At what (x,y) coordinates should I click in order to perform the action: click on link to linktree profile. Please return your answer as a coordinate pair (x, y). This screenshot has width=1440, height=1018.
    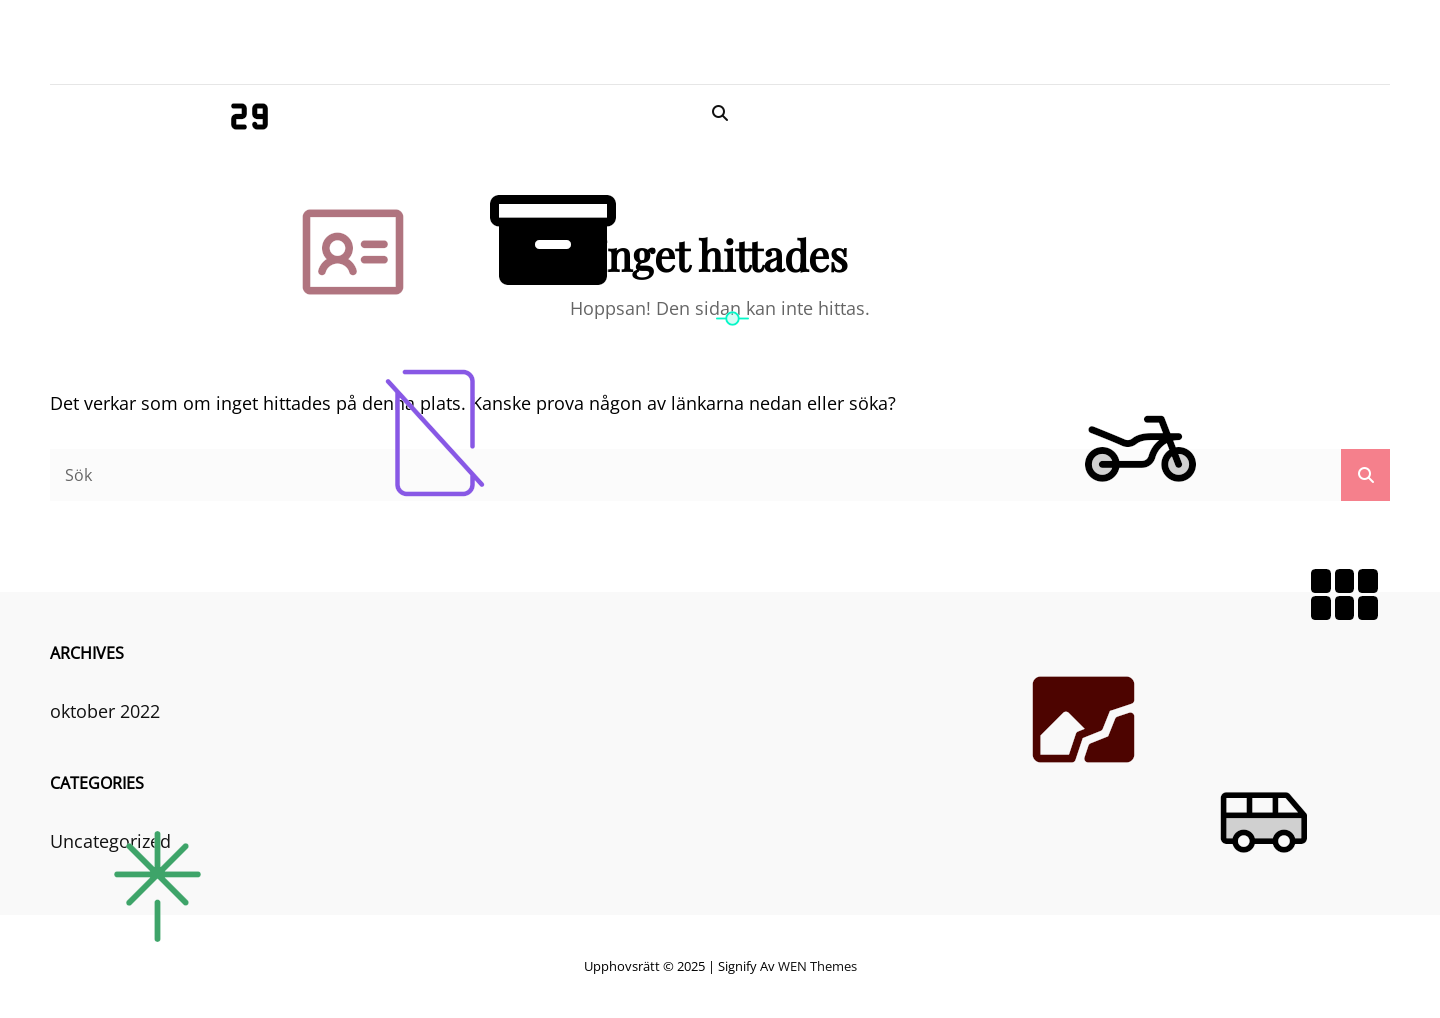
    Looking at the image, I should click on (157, 886).